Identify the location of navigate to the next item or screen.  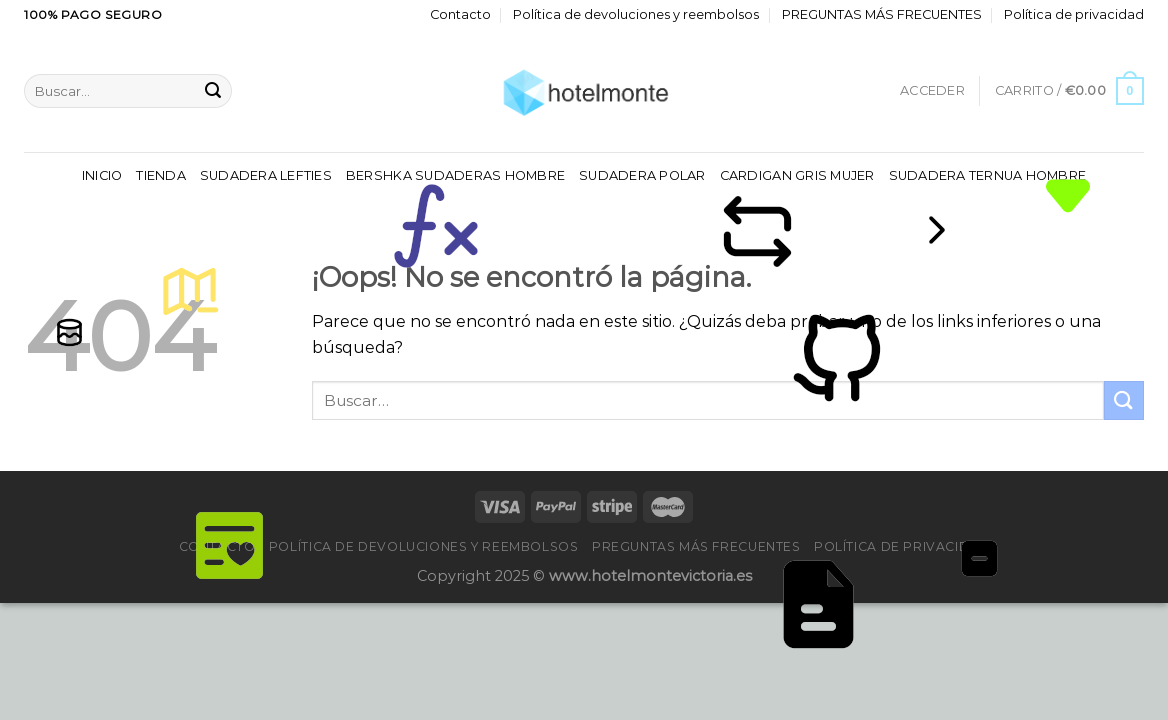
(937, 230).